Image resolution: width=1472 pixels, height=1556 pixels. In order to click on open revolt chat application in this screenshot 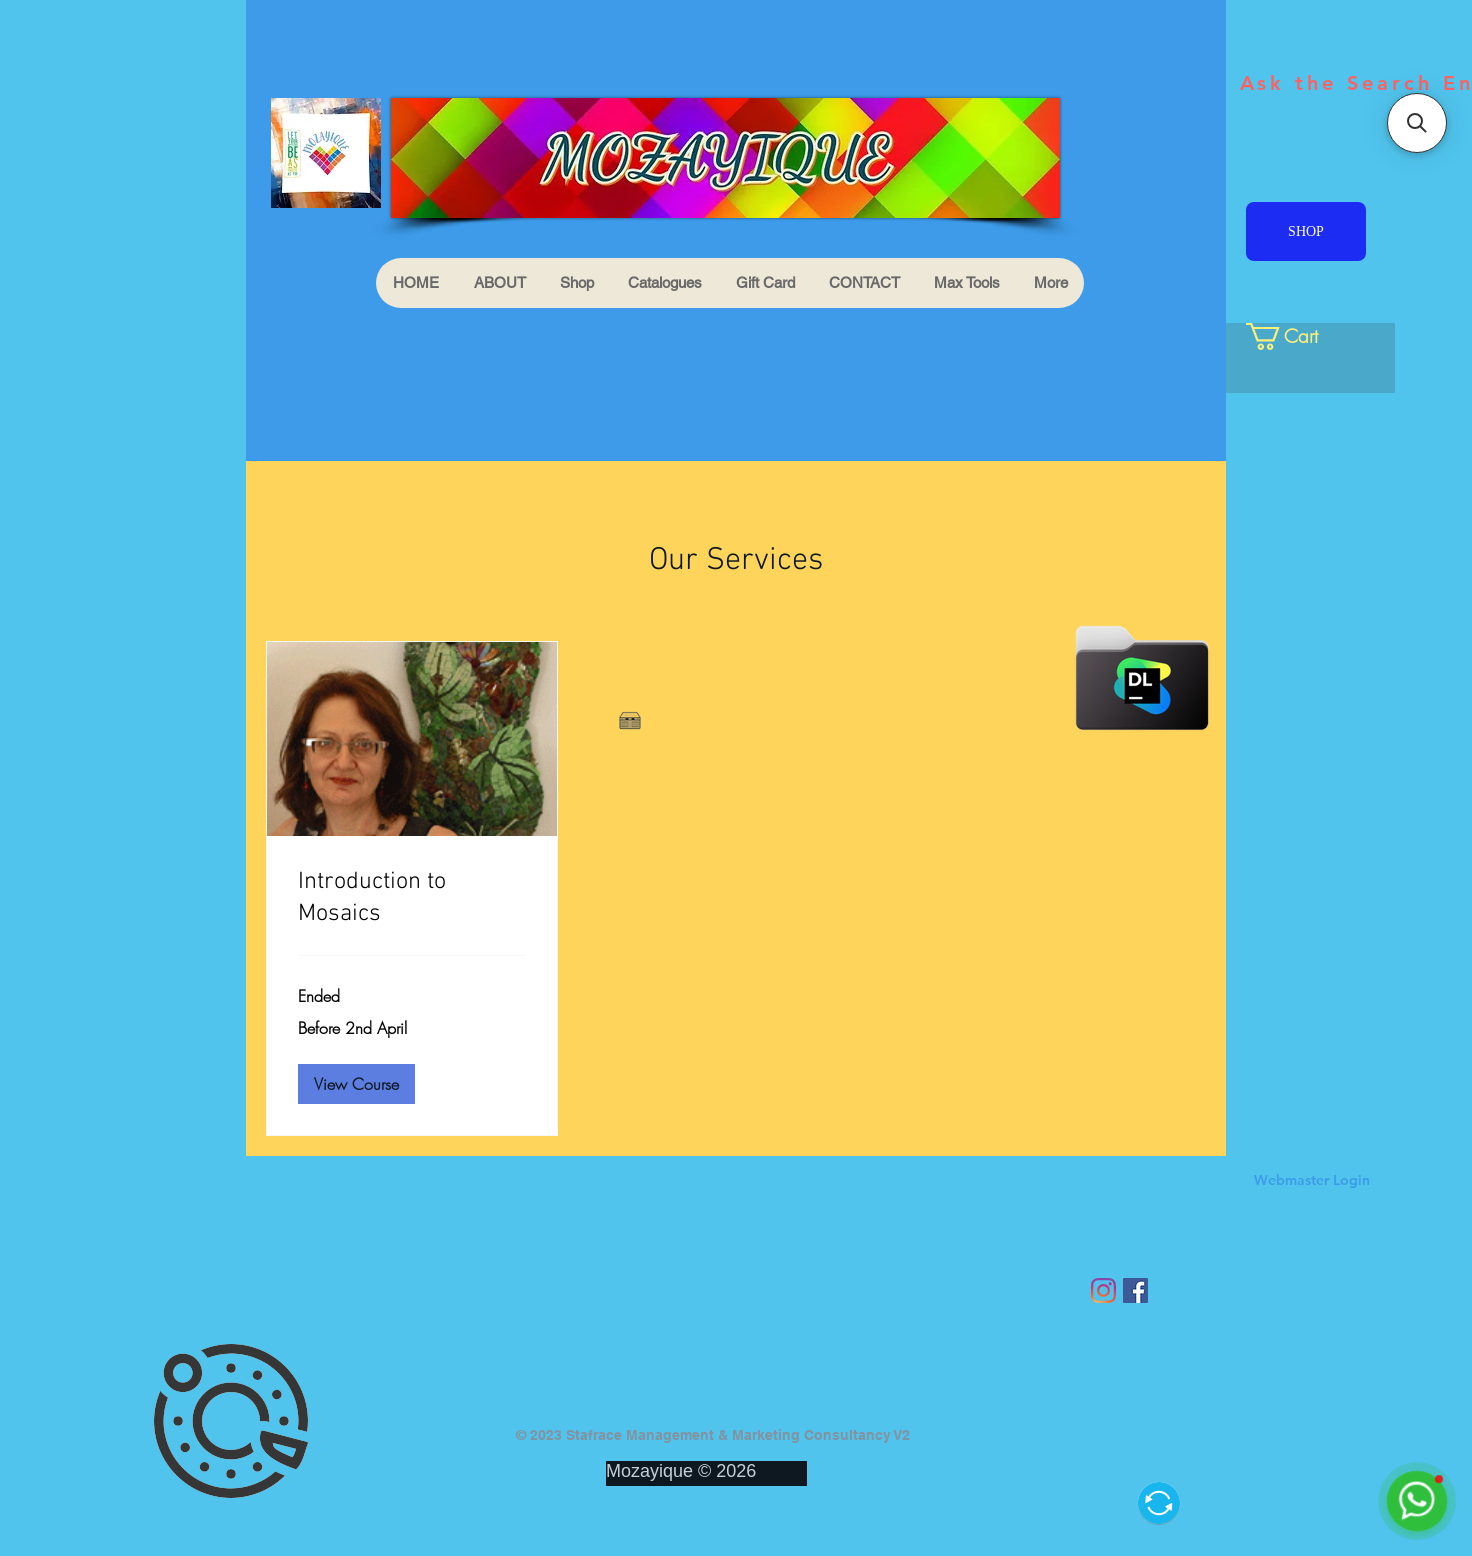, I will do `click(231, 1421)`.